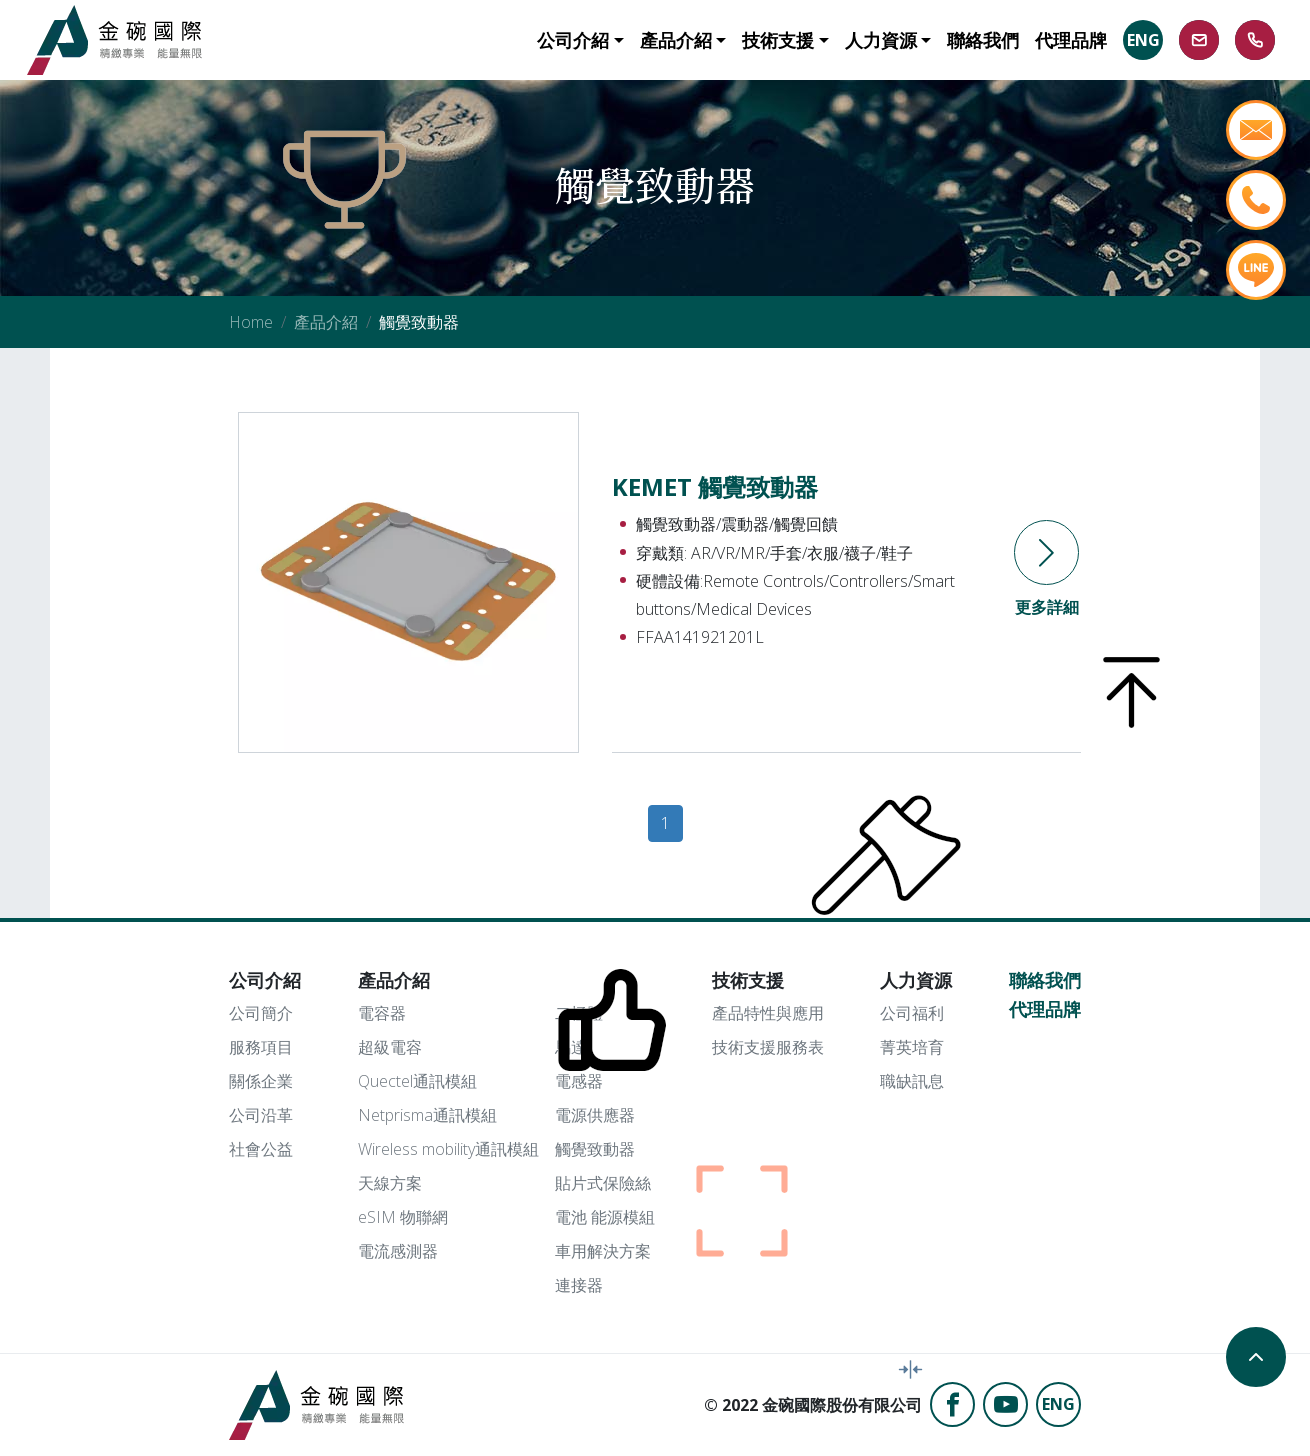 Image resolution: width=1310 pixels, height=1456 pixels. Describe the element at coordinates (344, 175) in the screenshot. I see `view achievements or awards` at that location.